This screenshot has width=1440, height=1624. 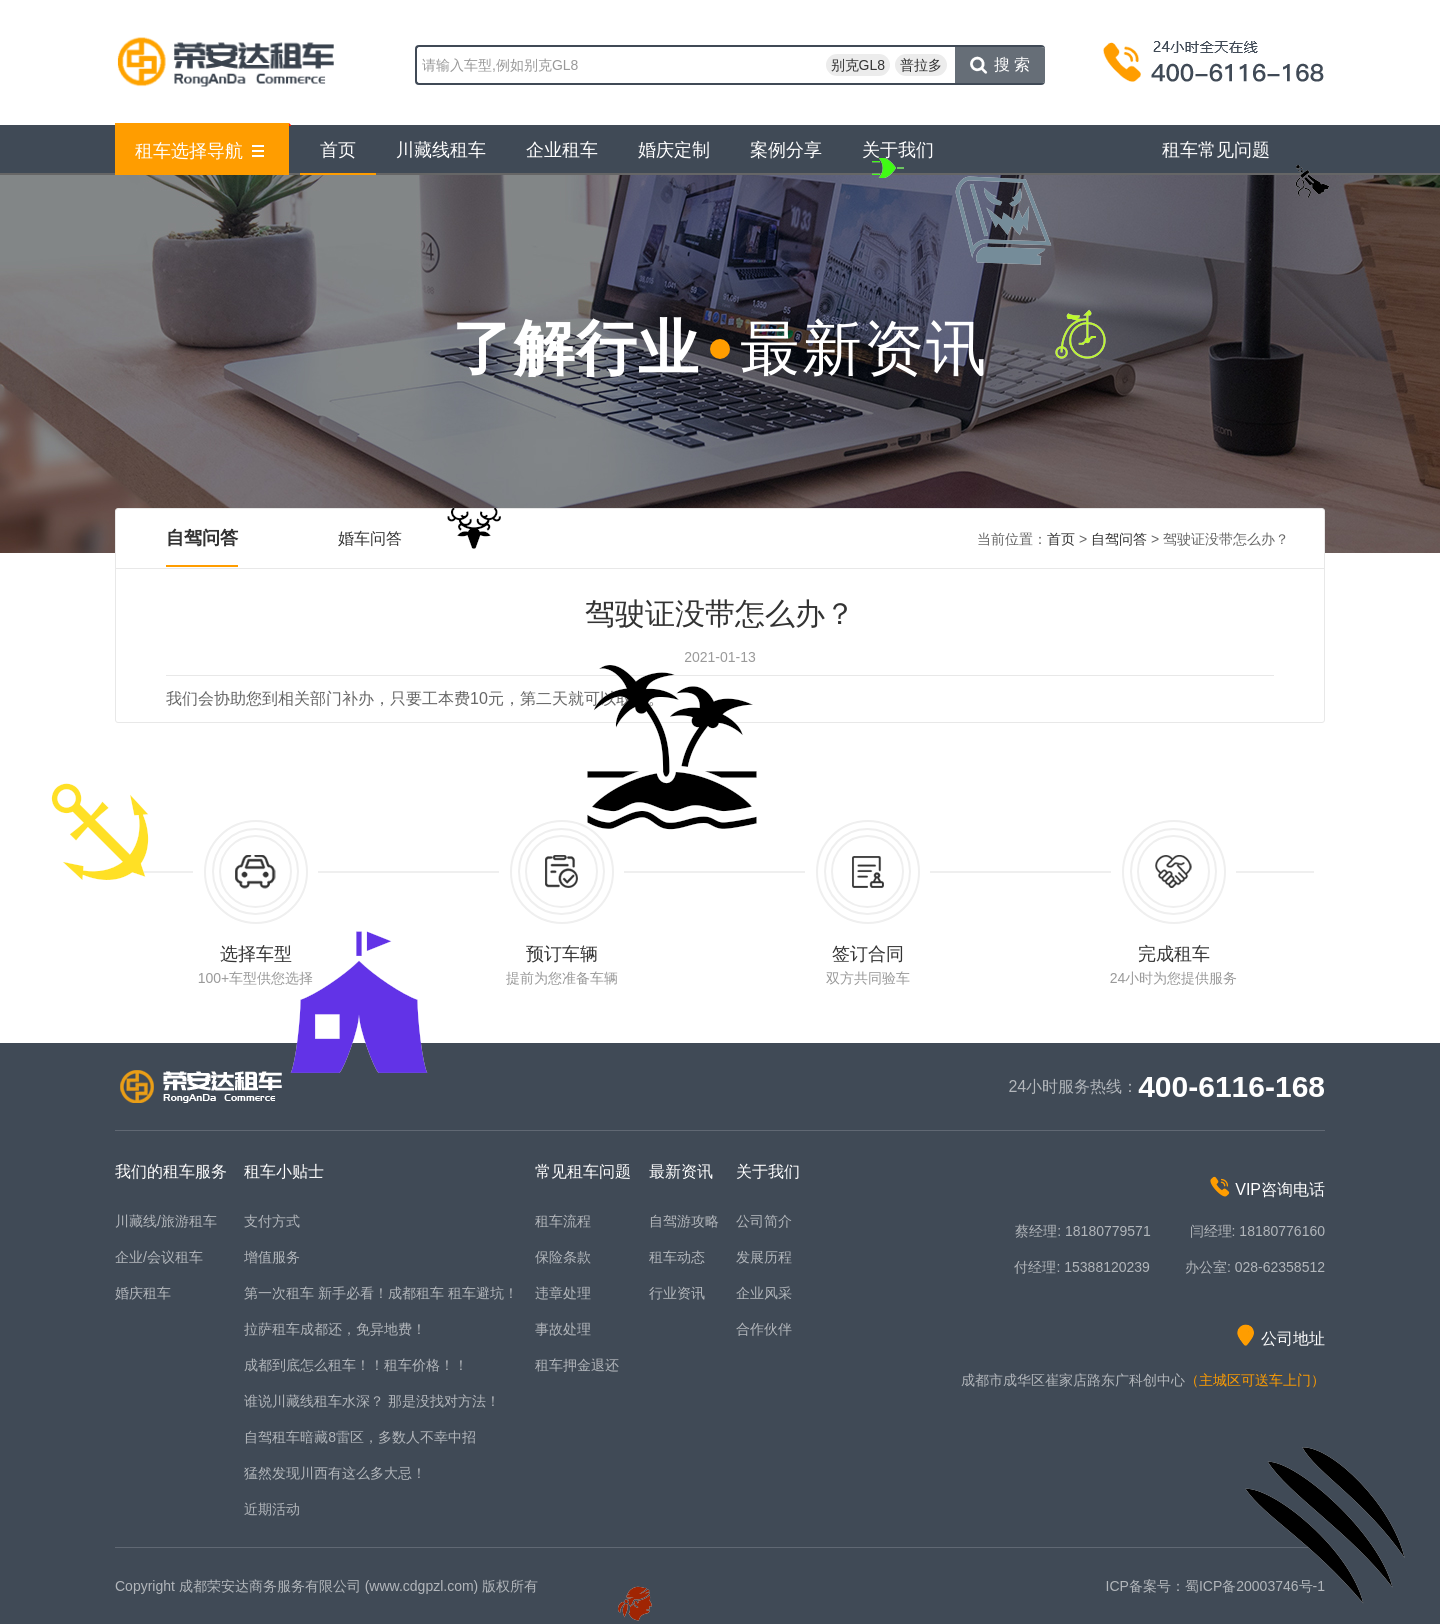 I want to click on represents an OR logic gate in circuit design, so click(x=888, y=168).